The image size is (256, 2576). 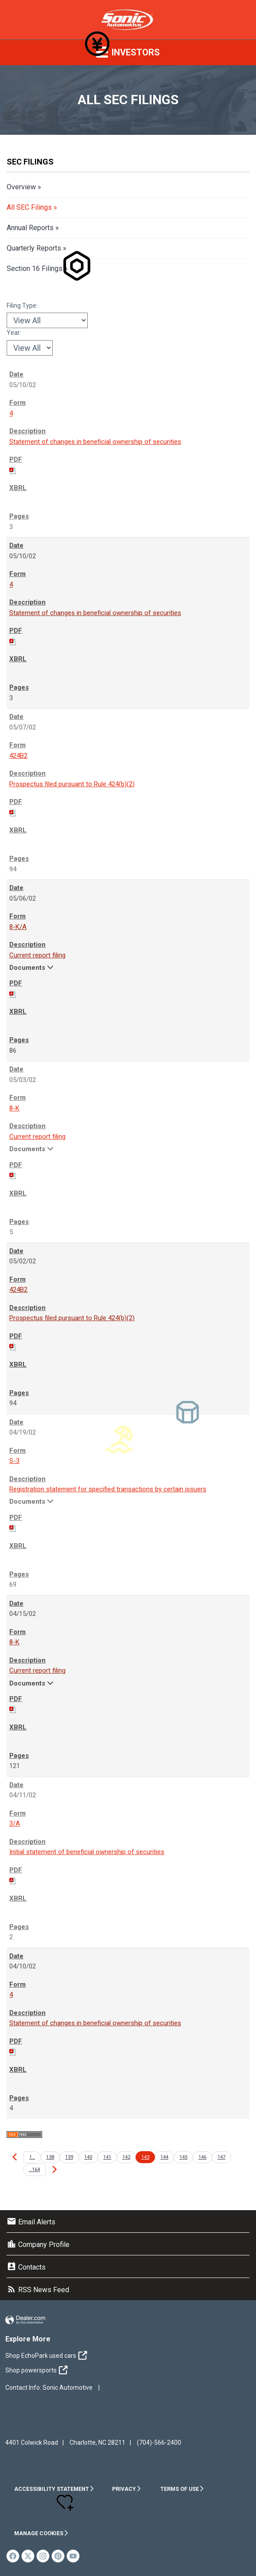 What do you see at coordinates (187, 1412) in the screenshot?
I see `view 3D object or shape` at bounding box center [187, 1412].